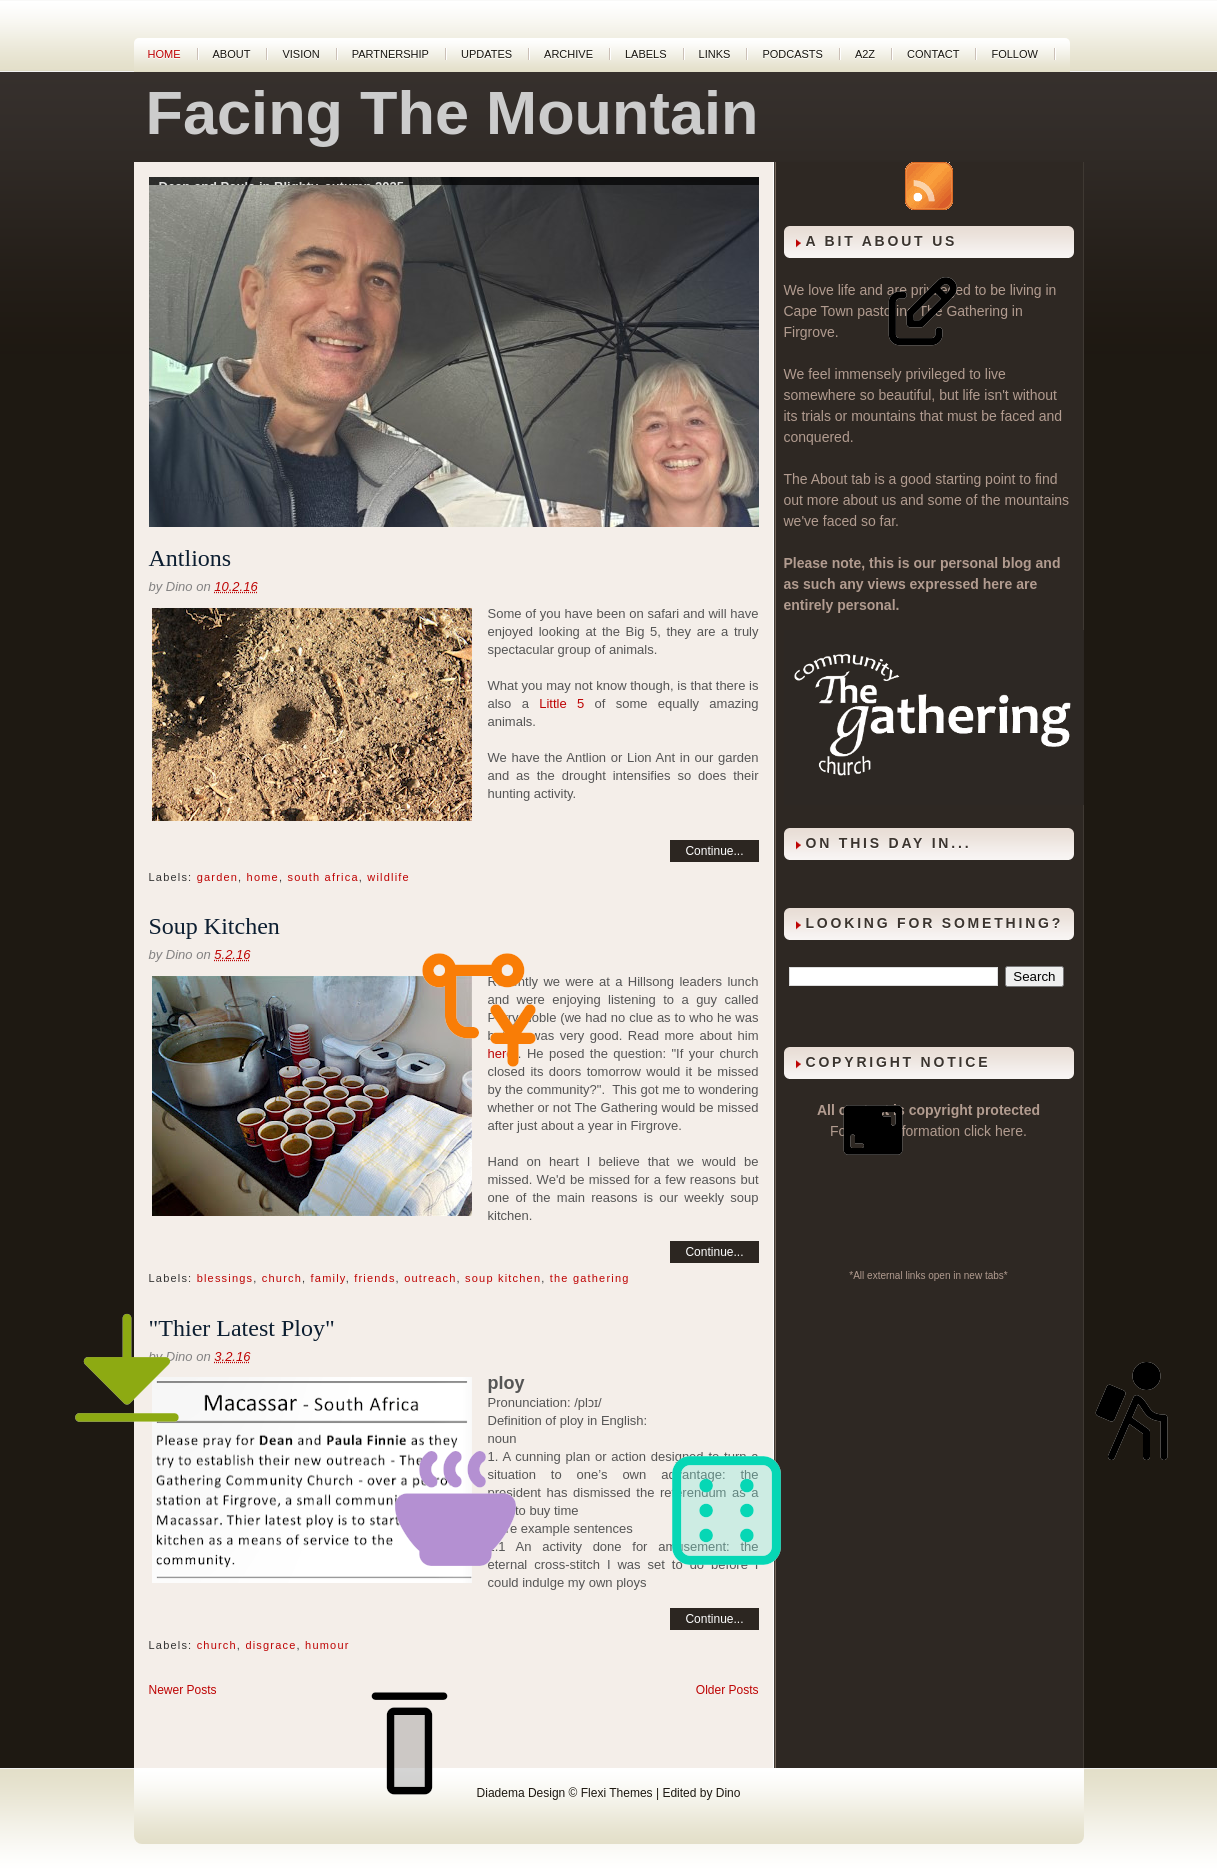  Describe the element at coordinates (127, 1370) in the screenshot. I see `download a file` at that location.